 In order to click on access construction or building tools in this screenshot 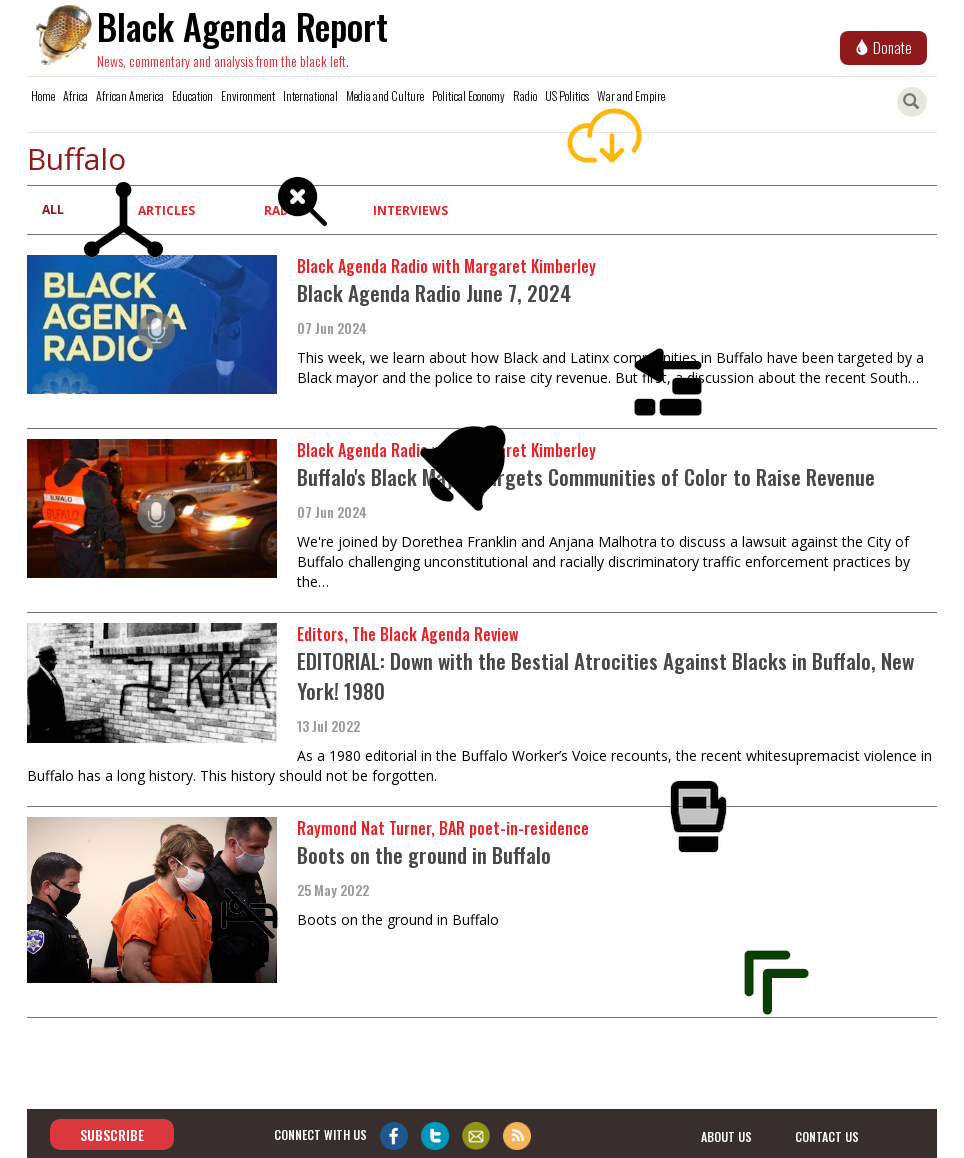, I will do `click(668, 382)`.